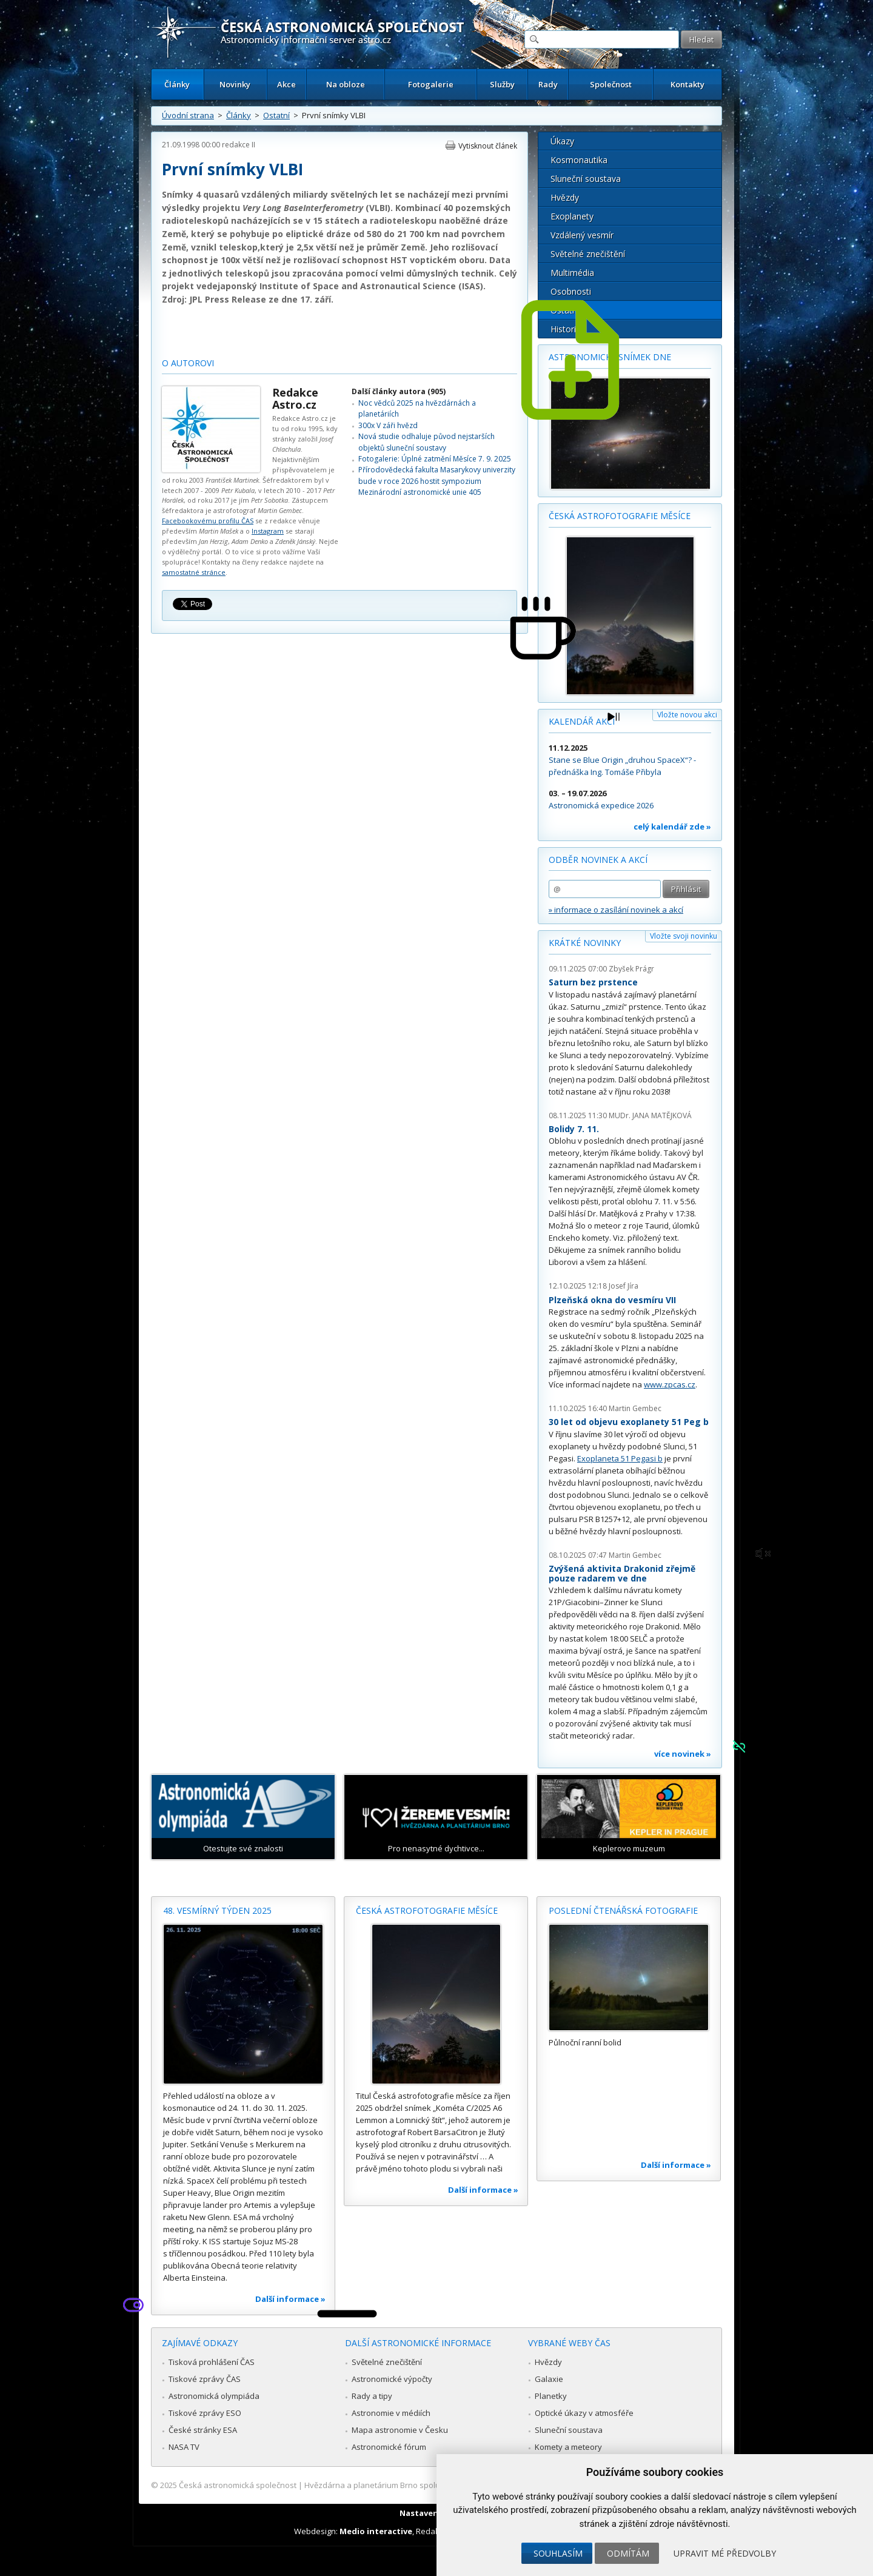  What do you see at coordinates (763, 1554) in the screenshot?
I see `mute audio or sound` at bounding box center [763, 1554].